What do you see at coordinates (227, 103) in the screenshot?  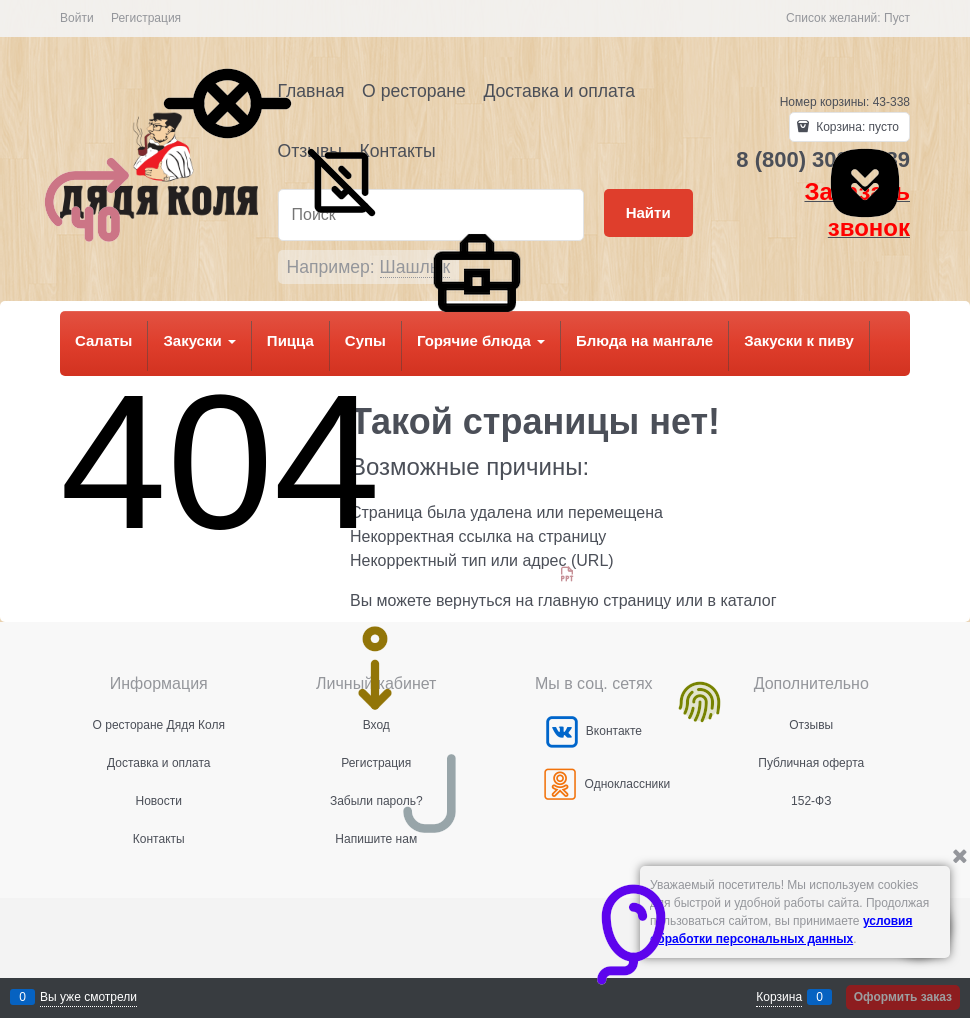 I see `indicates a light bulb component in a circuit diagram` at bounding box center [227, 103].